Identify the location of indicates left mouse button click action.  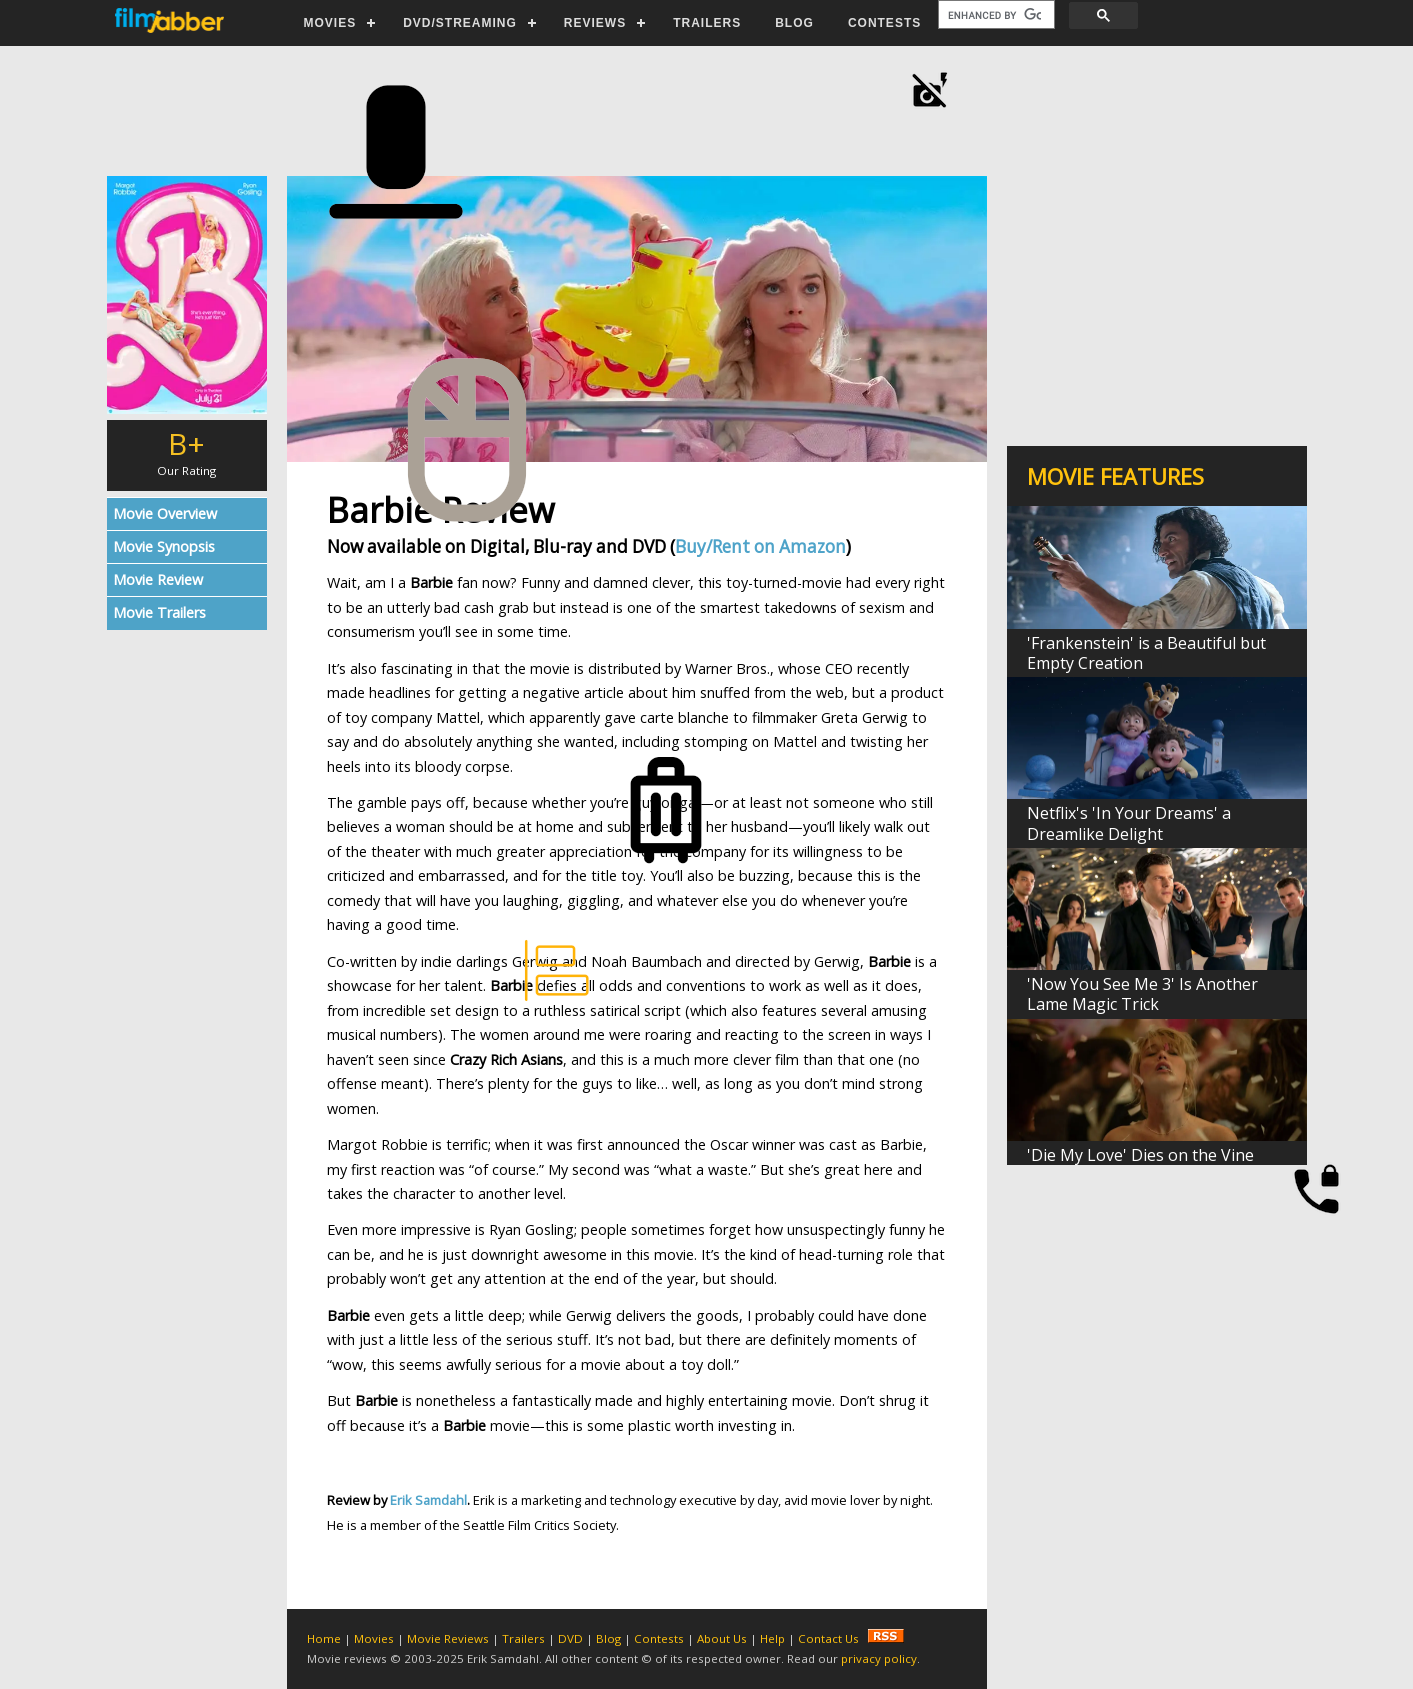
(467, 440).